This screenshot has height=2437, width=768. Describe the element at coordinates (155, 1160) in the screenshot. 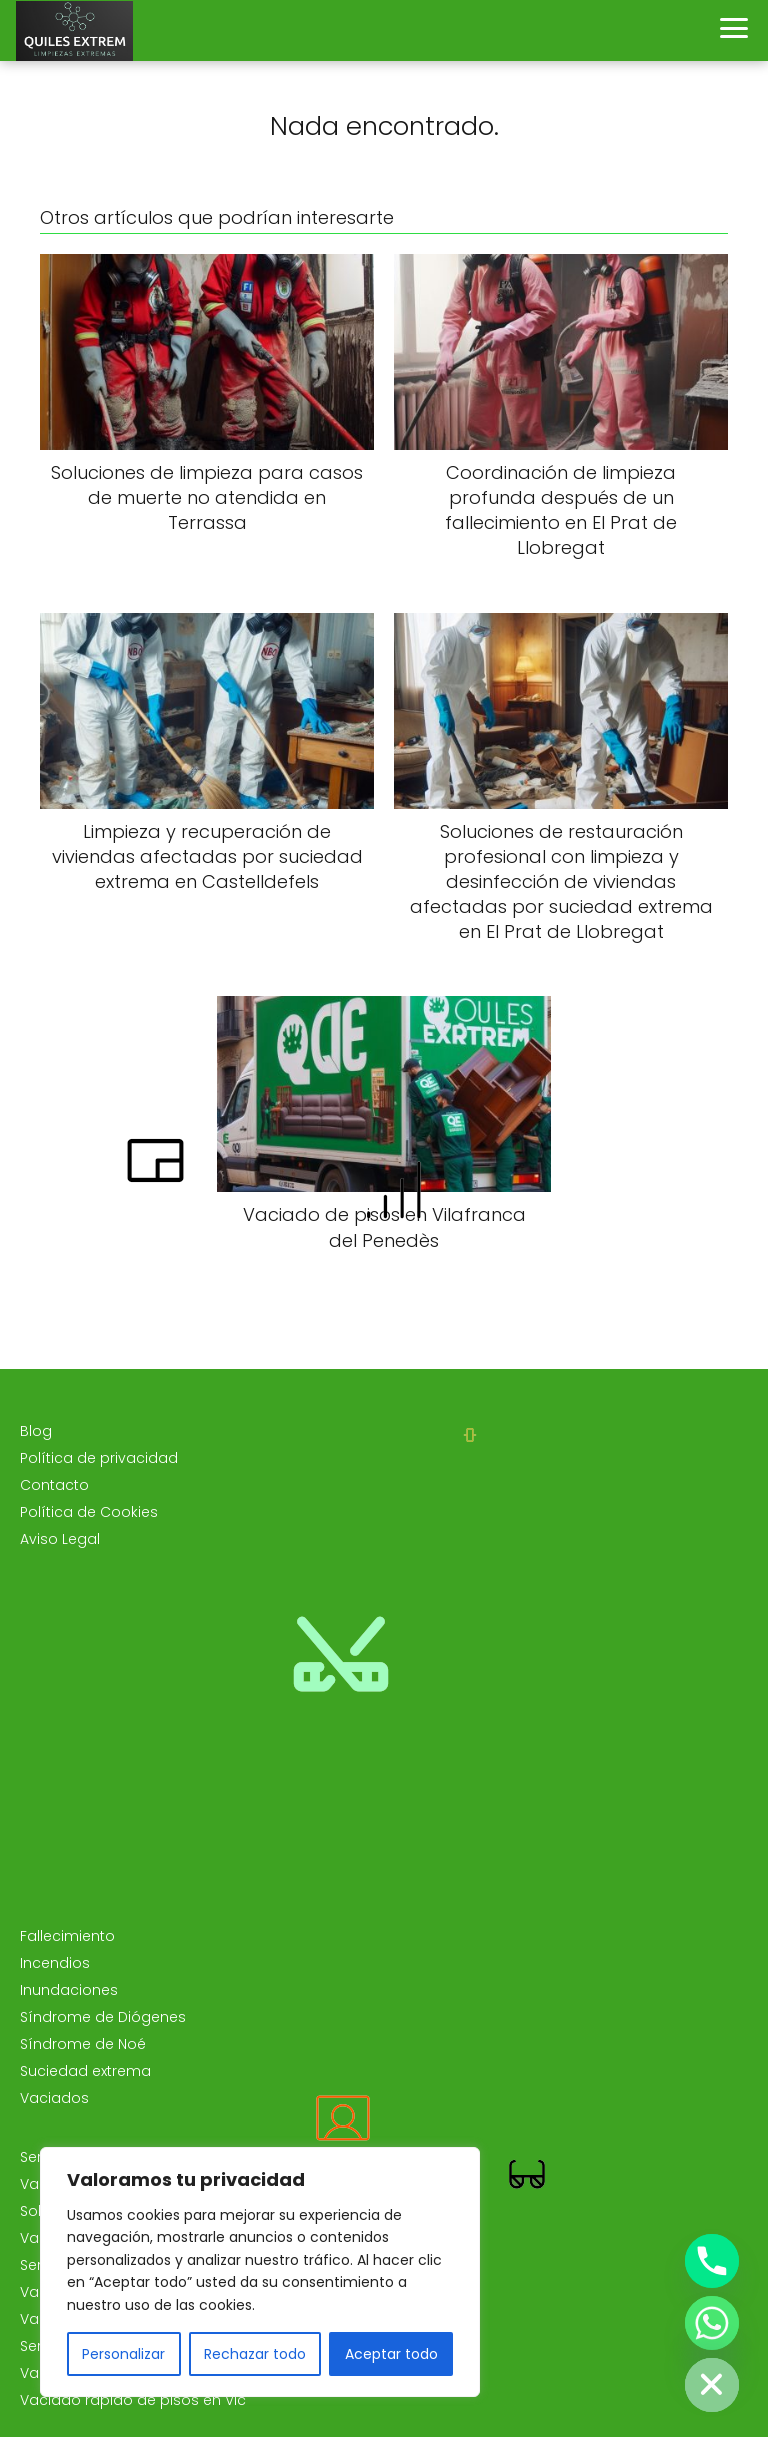

I see `enable picture-in-picture mode` at that location.